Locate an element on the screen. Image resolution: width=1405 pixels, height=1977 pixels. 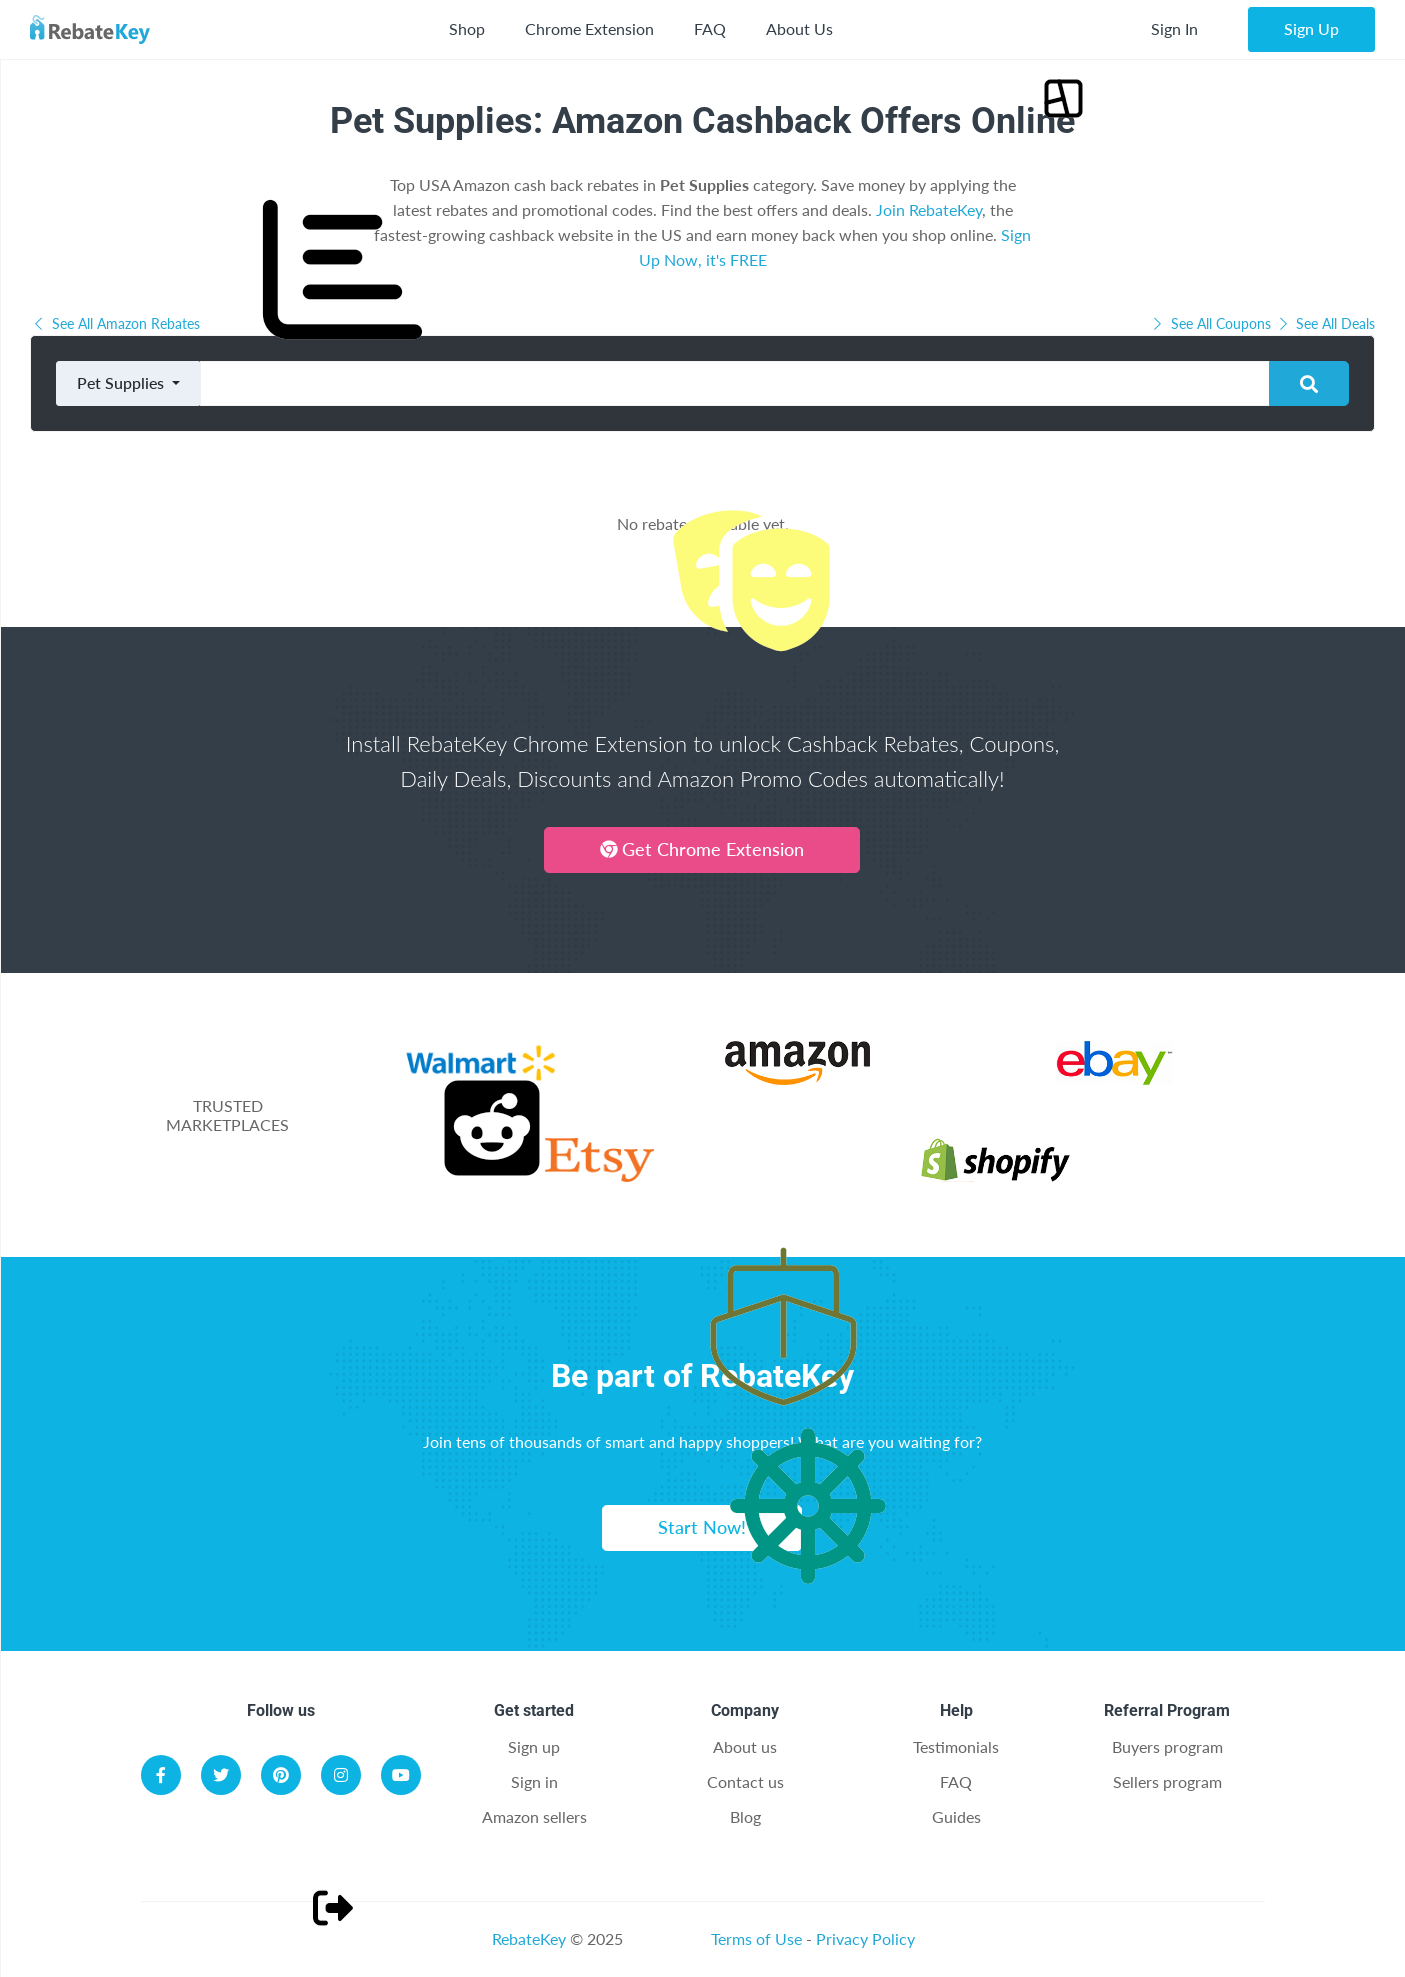
log out of your account is located at coordinates (333, 1908).